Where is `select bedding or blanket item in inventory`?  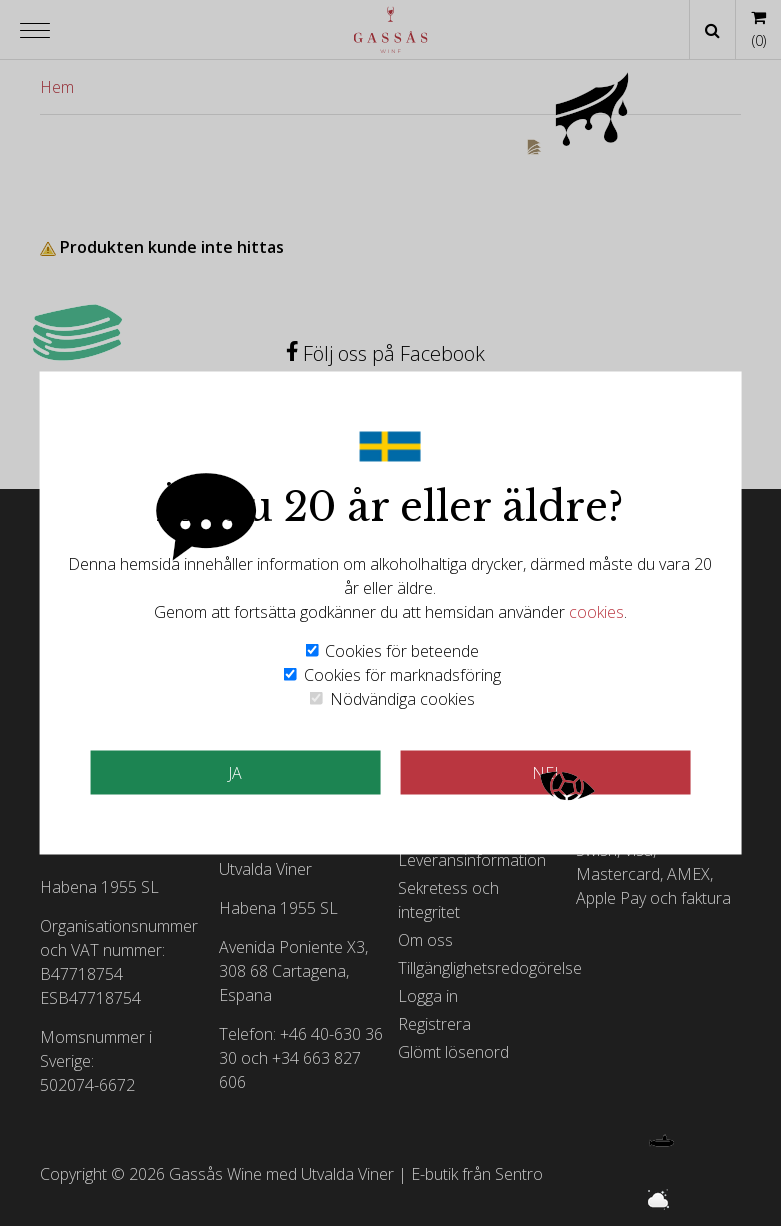 select bedding or blanket item in inventory is located at coordinates (77, 332).